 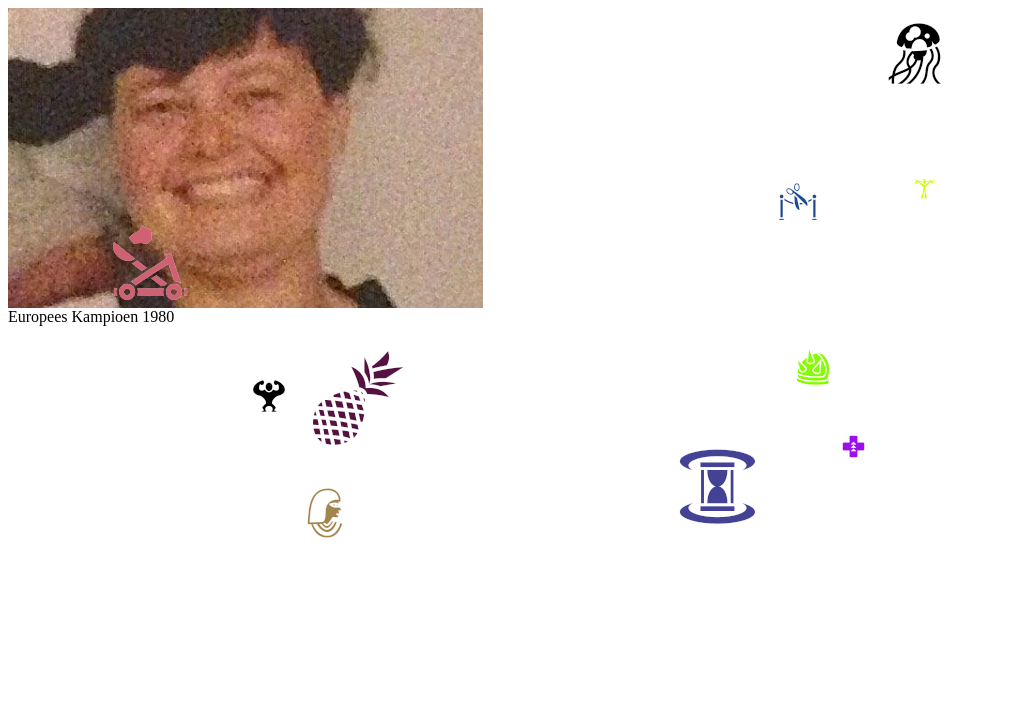 I want to click on launch projectile in siege game, so click(x=150, y=261).